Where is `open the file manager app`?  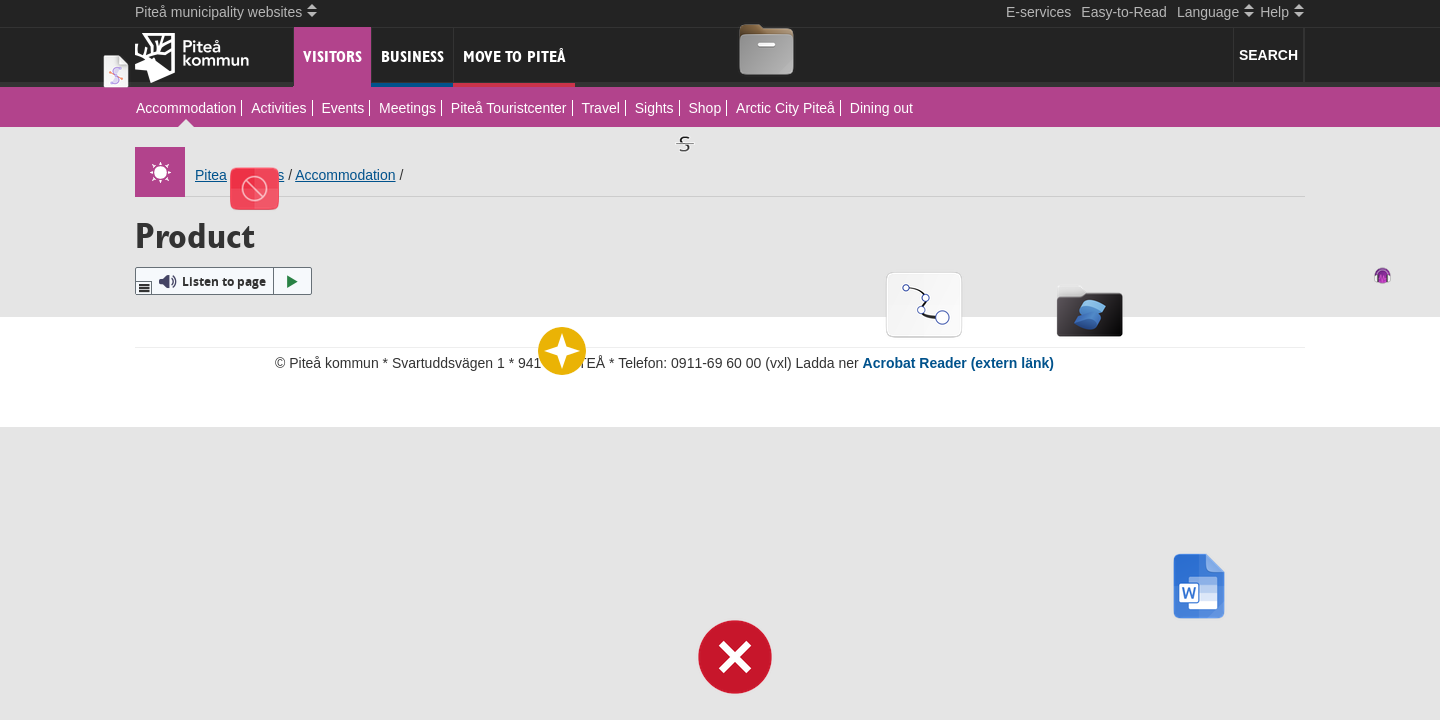 open the file manager app is located at coordinates (766, 49).